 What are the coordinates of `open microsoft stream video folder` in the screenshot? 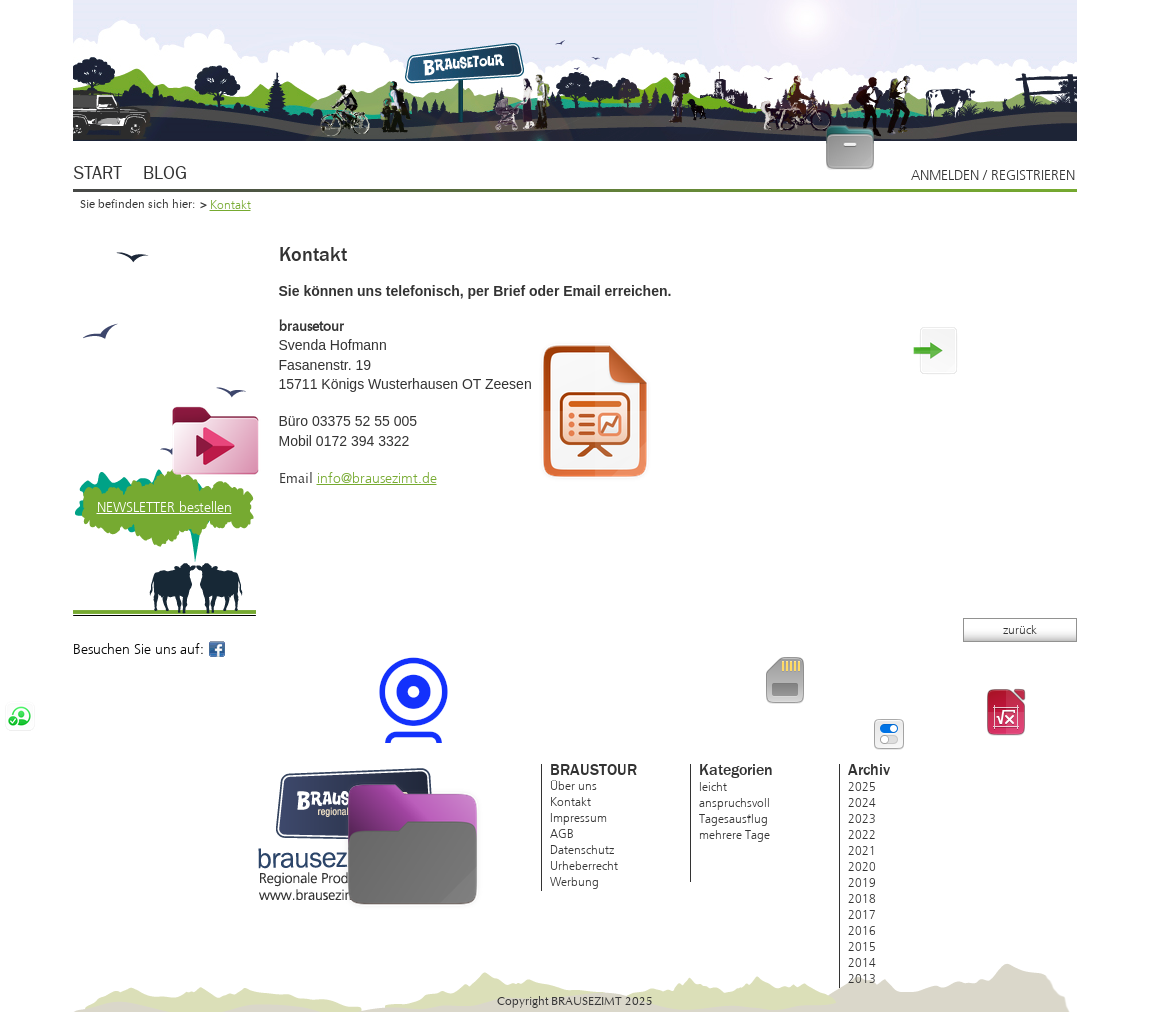 It's located at (215, 443).